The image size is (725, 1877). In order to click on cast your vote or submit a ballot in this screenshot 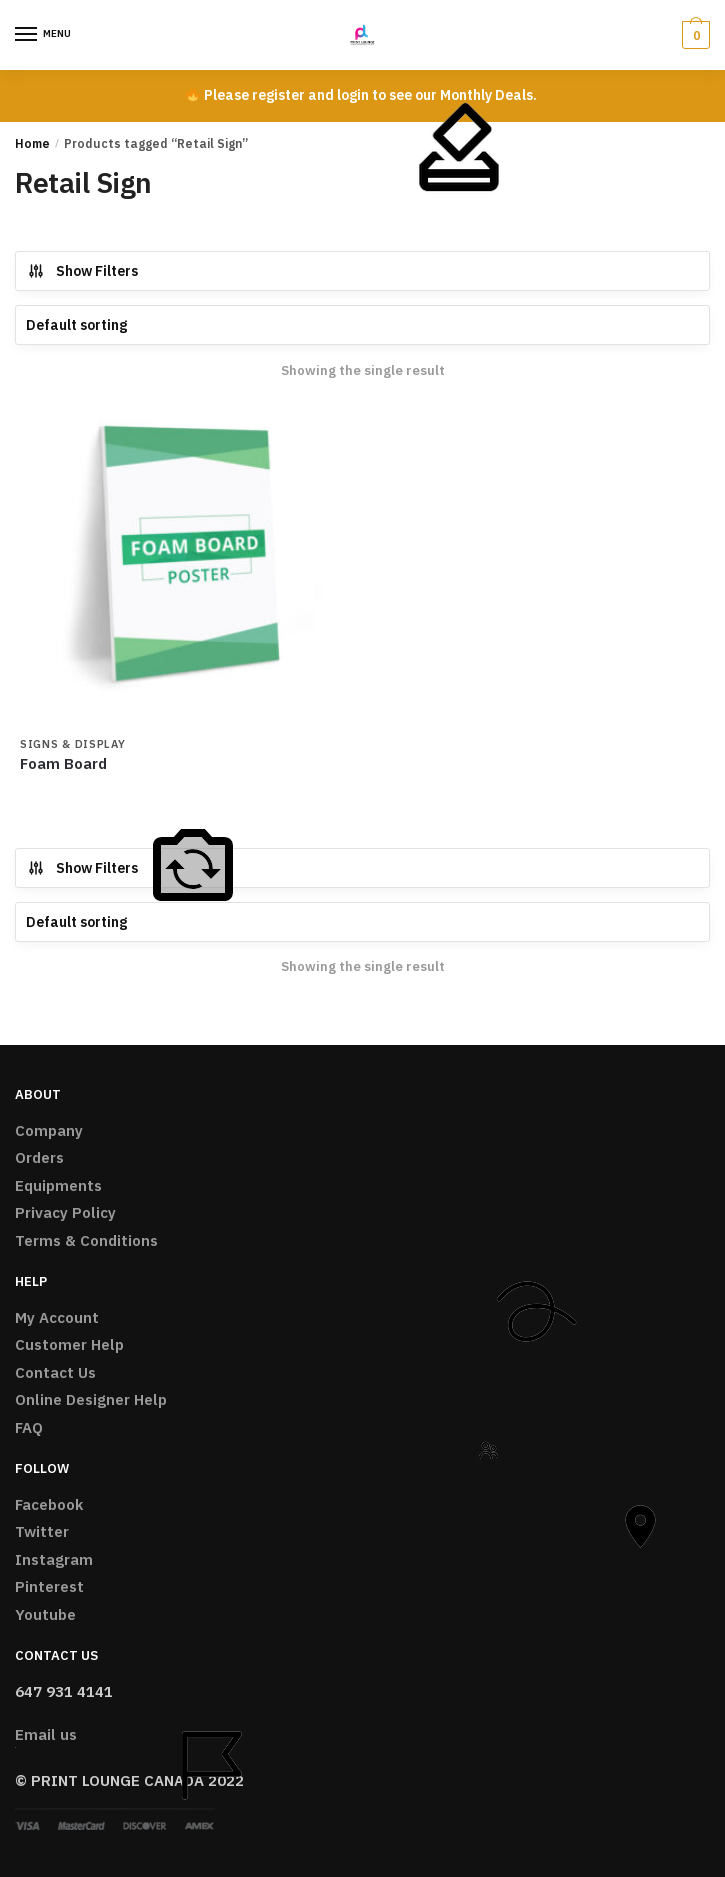, I will do `click(459, 147)`.